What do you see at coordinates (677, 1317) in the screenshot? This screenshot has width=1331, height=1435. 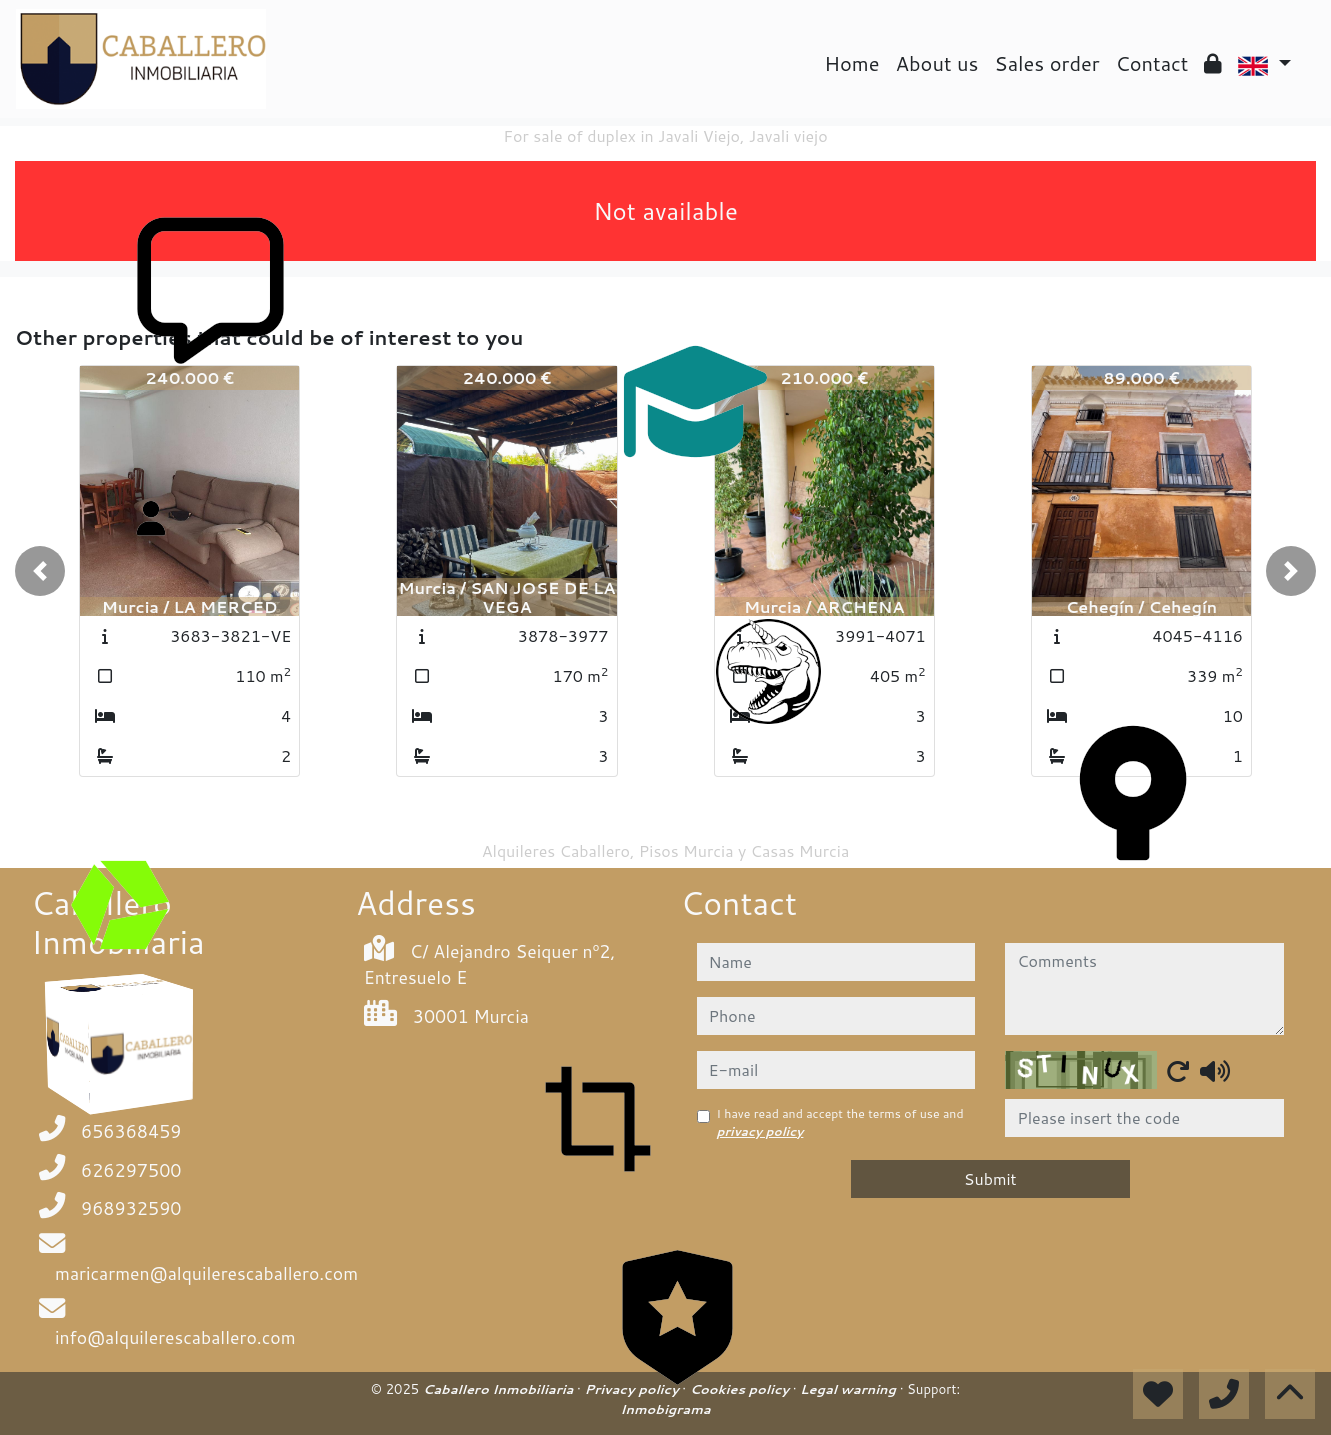 I see `indicates premium or verified security status` at bounding box center [677, 1317].